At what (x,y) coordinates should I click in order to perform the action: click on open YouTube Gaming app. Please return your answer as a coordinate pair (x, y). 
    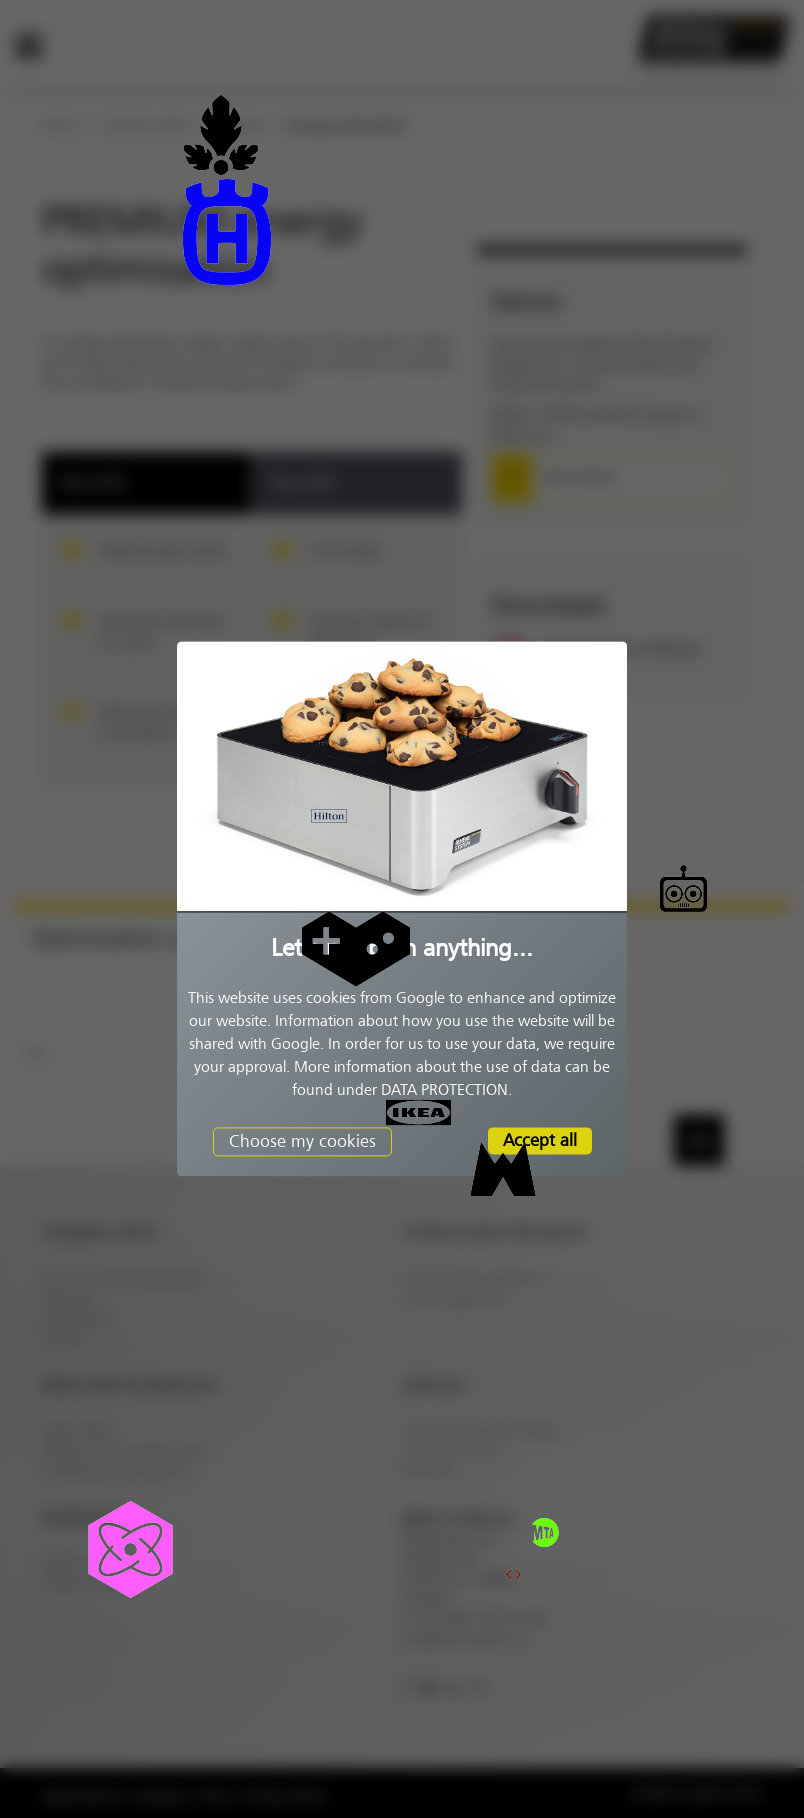
    Looking at the image, I should click on (356, 949).